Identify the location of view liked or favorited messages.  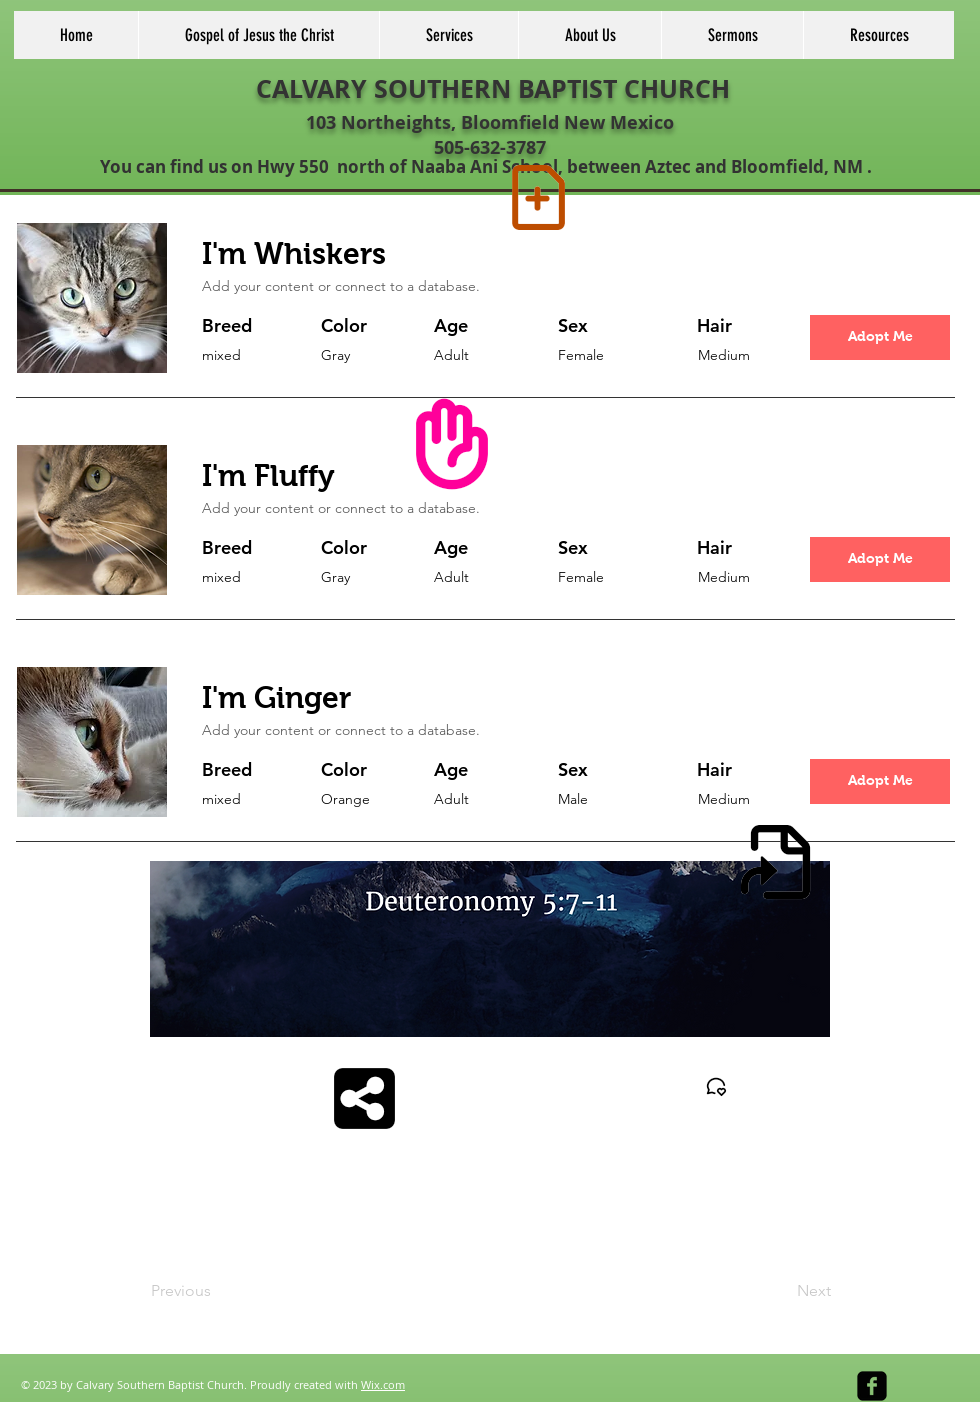
(716, 1086).